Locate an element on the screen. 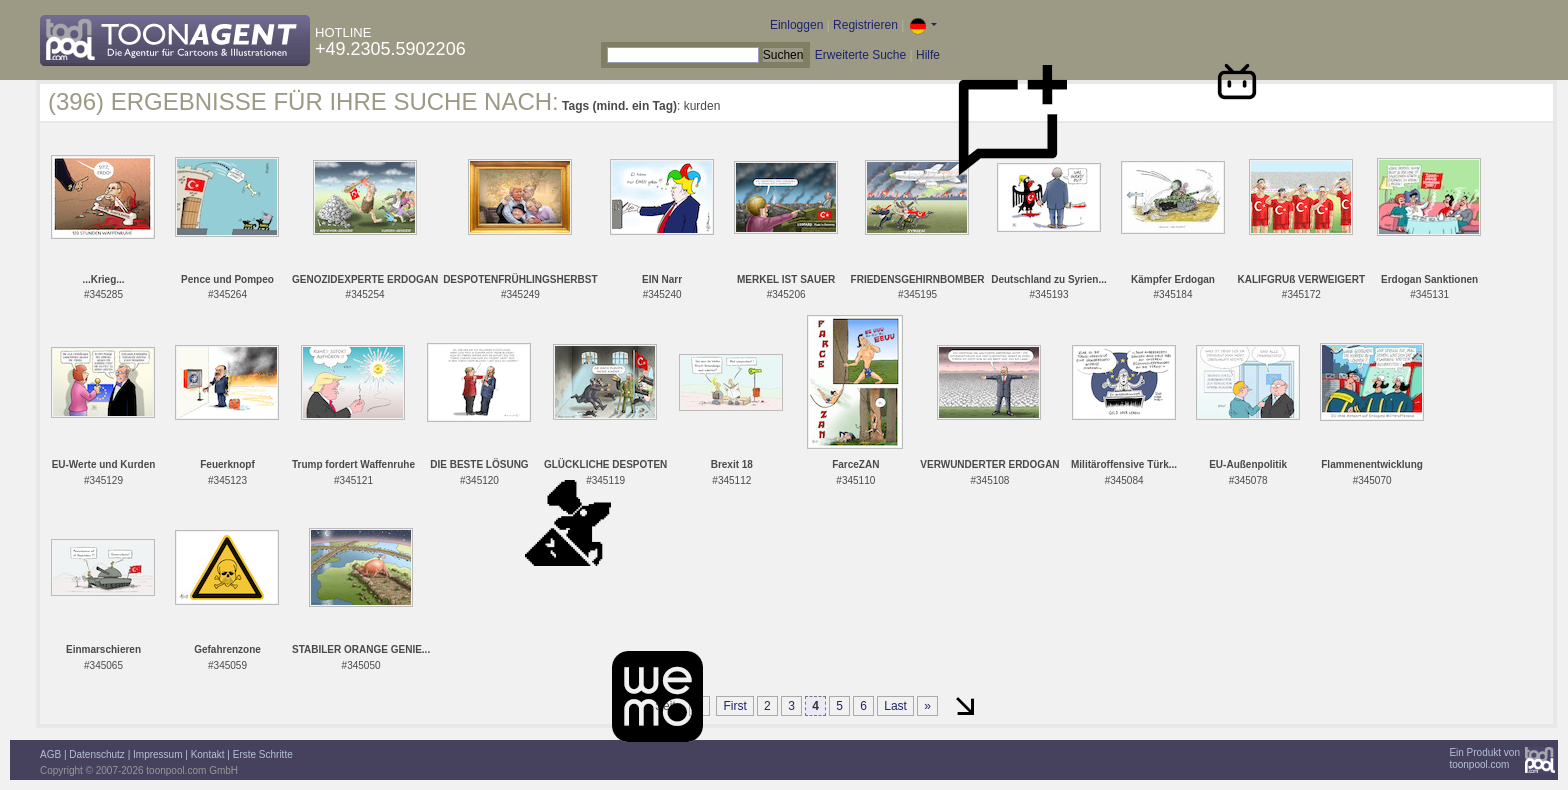 The image size is (1568, 790). open Bilibili app is located at coordinates (1237, 82).